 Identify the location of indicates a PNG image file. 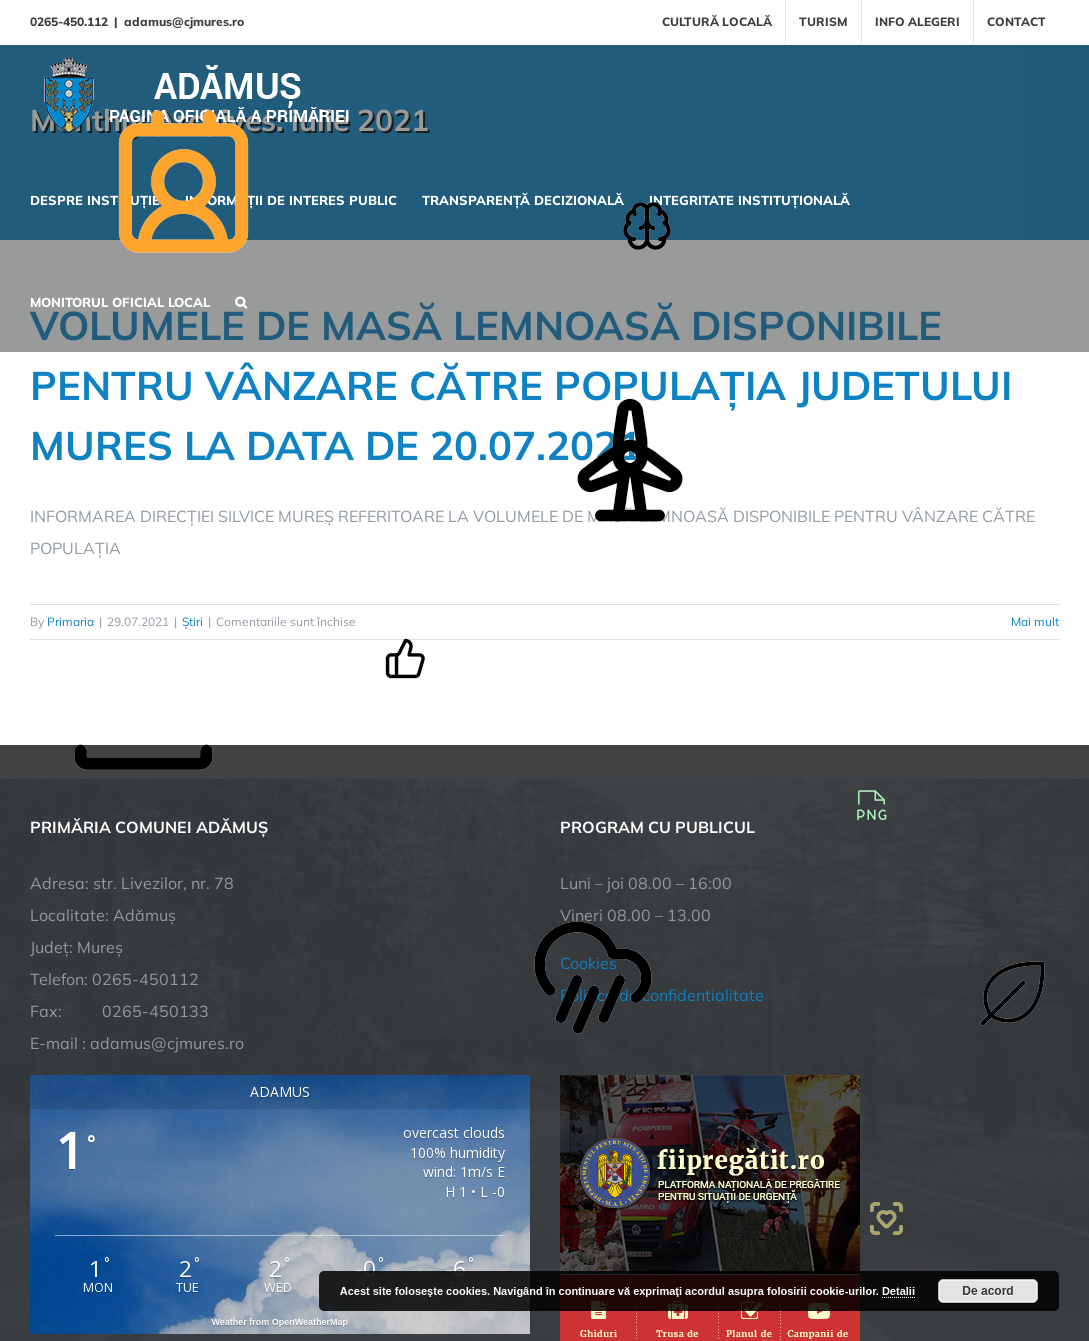
(871, 806).